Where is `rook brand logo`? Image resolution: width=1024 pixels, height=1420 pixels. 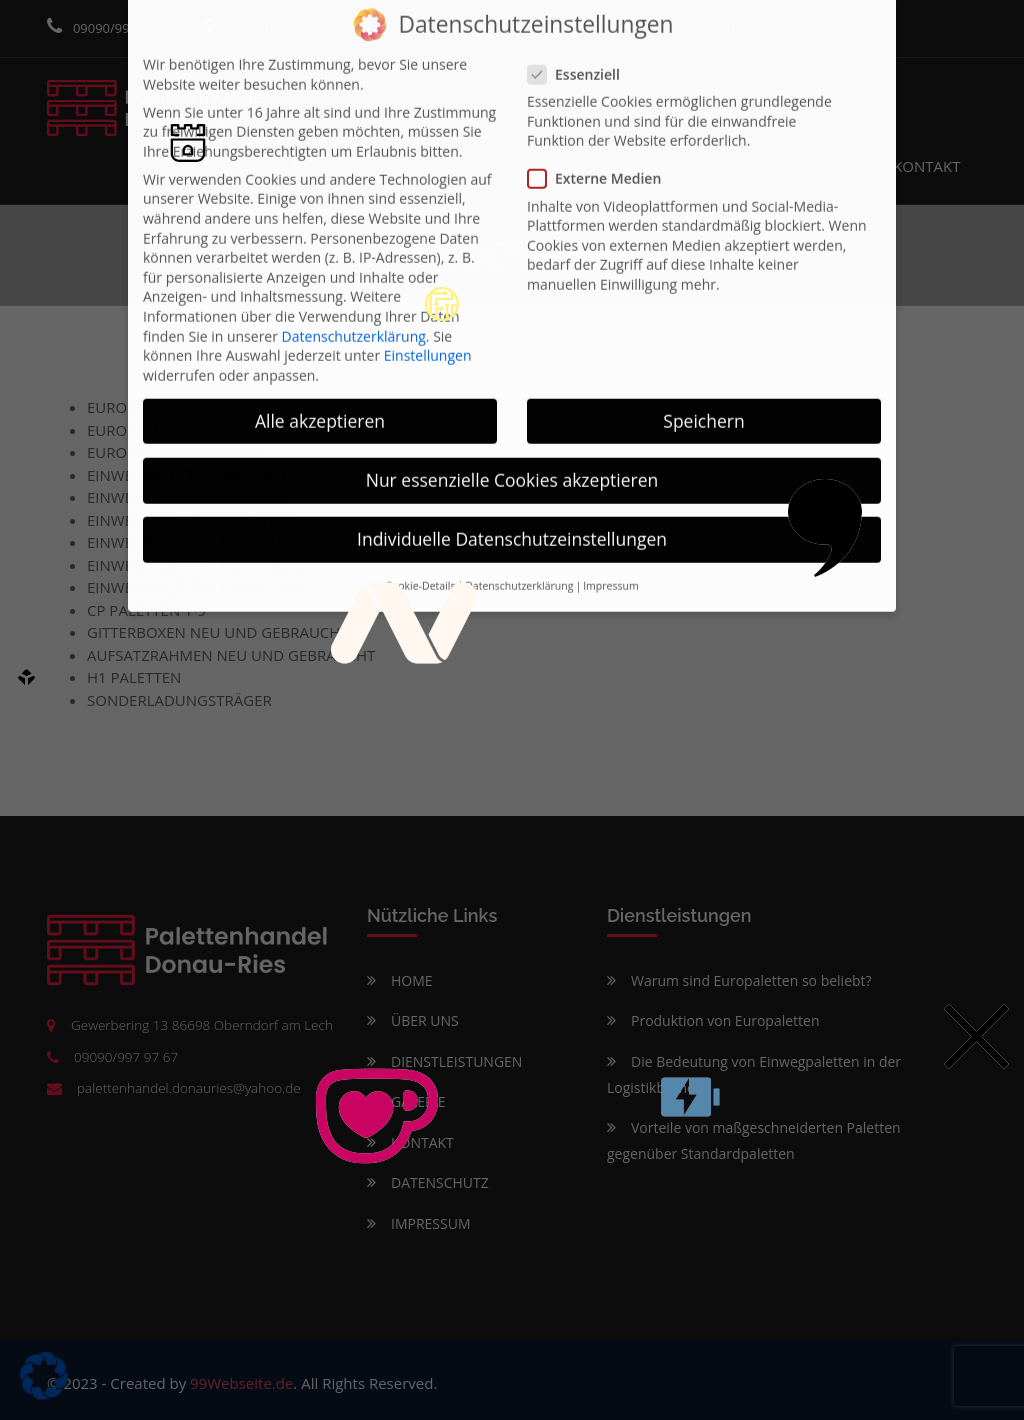 rook brand logo is located at coordinates (188, 143).